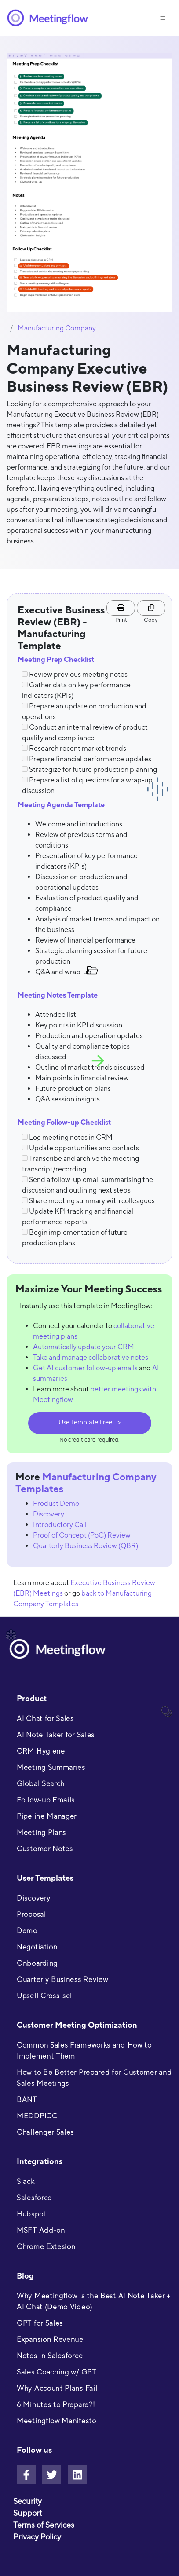  Describe the element at coordinates (92, 970) in the screenshot. I see `open folder to view contents` at that location.